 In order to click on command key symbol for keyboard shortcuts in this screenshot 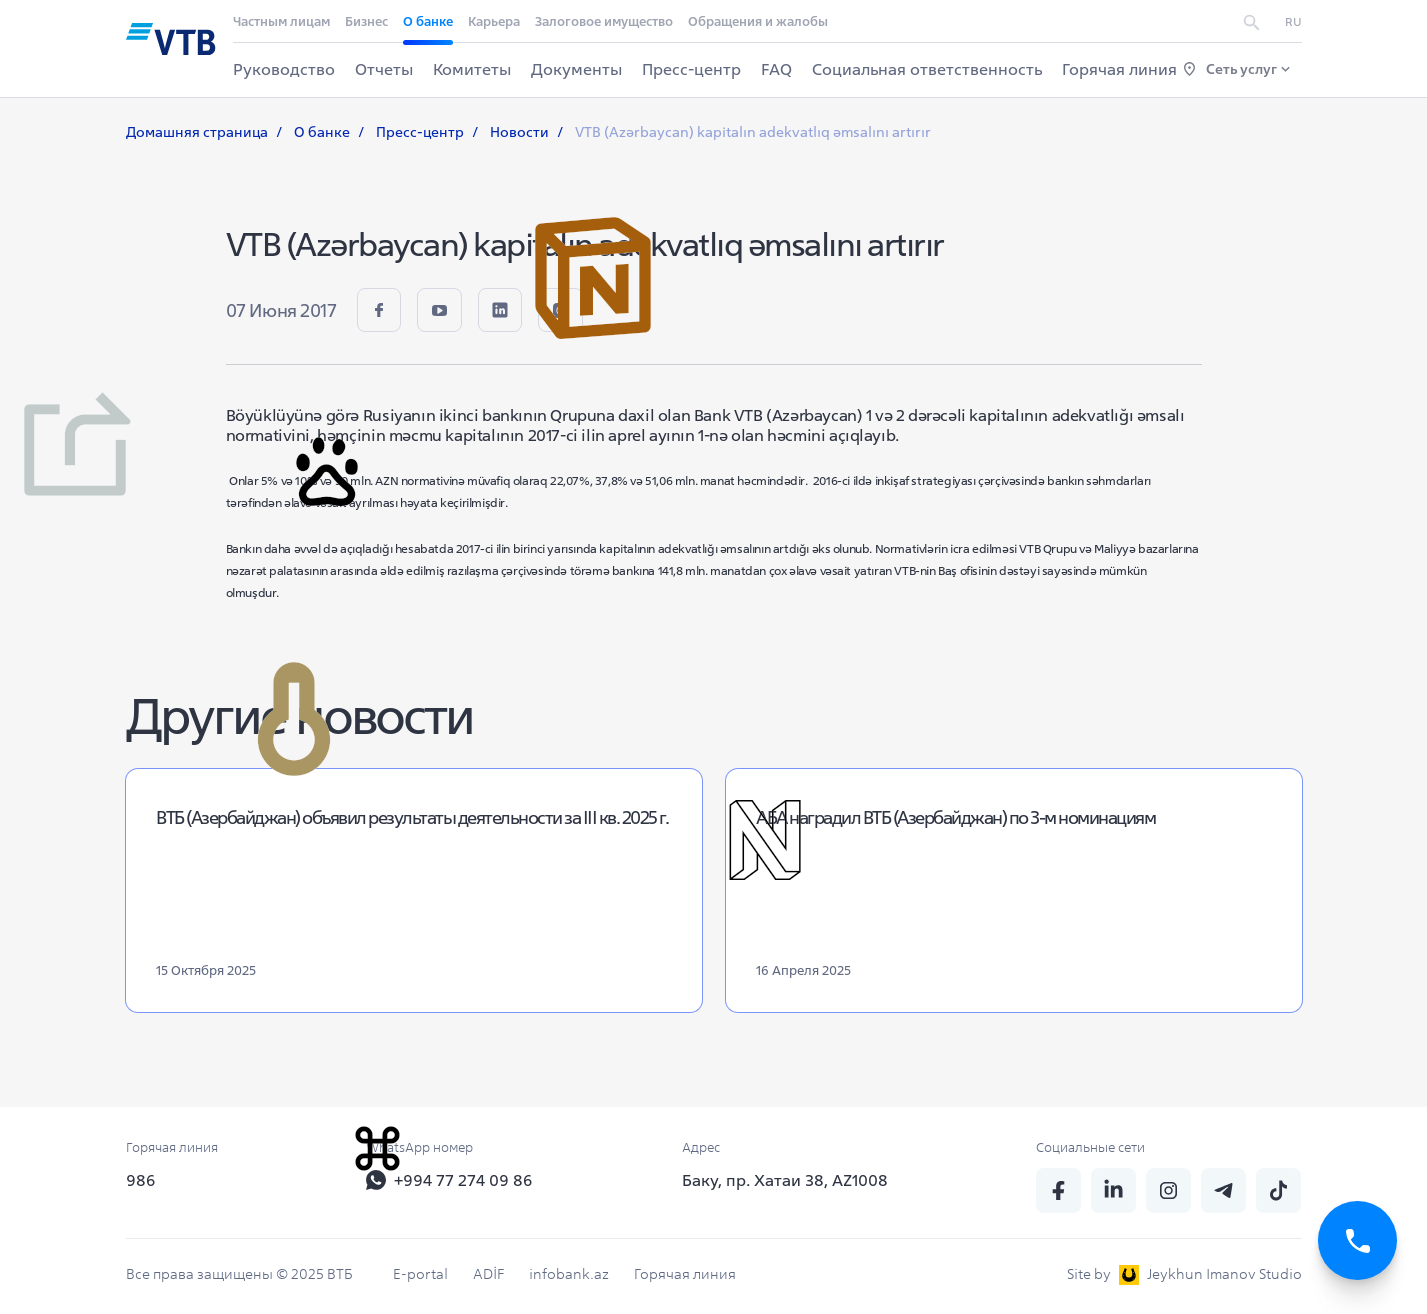, I will do `click(377, 1148)`.